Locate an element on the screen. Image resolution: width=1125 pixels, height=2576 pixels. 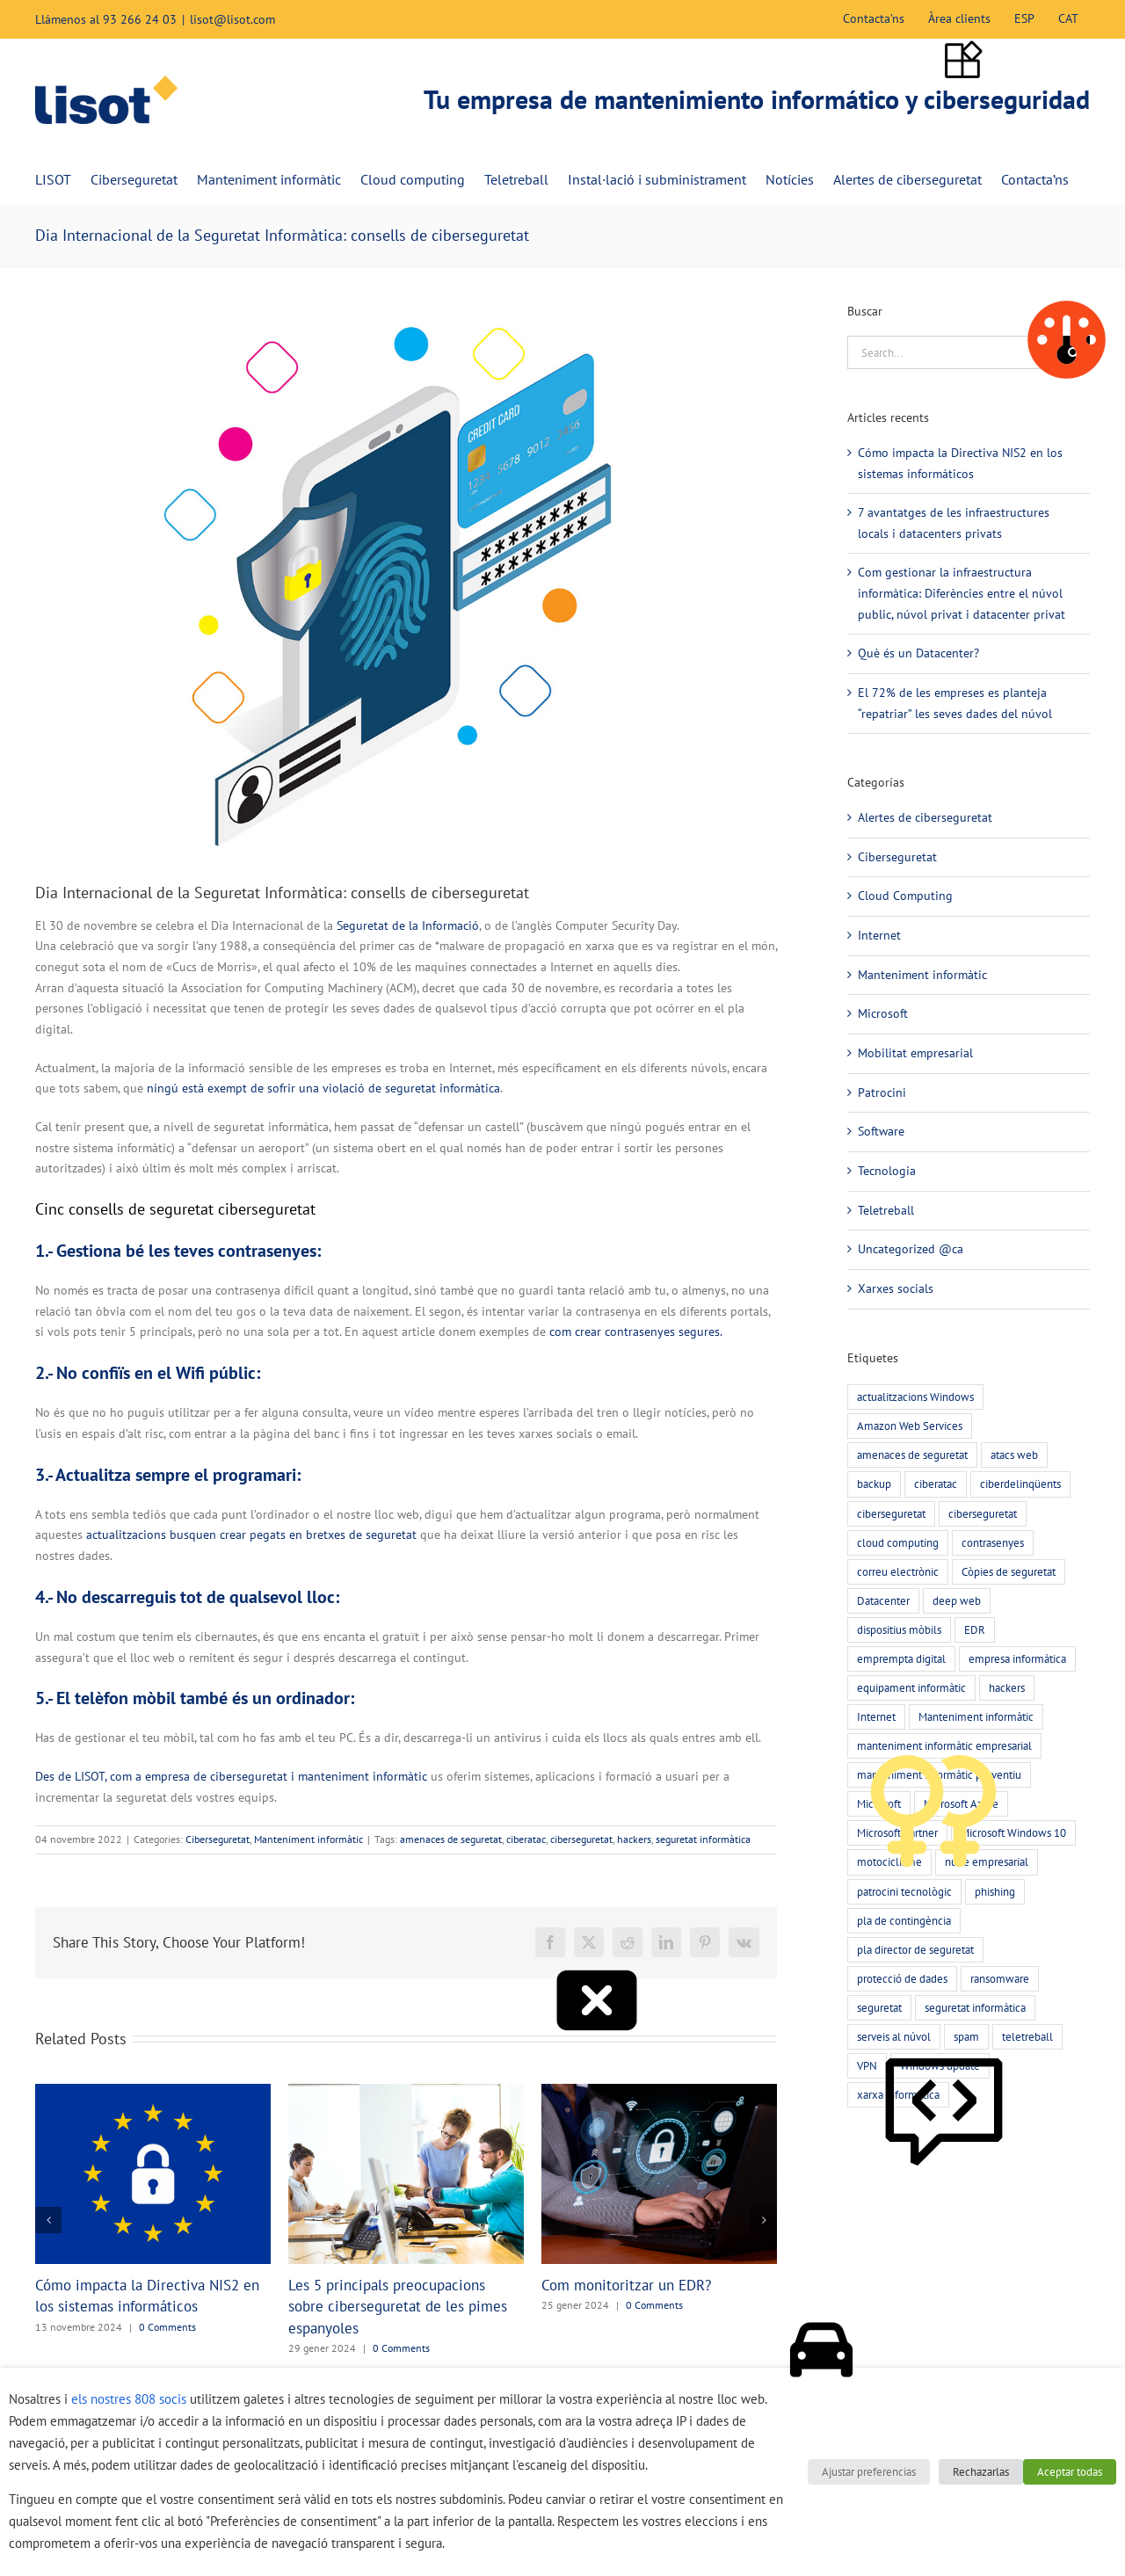
close the current window is located at coordinates (597, 2000).